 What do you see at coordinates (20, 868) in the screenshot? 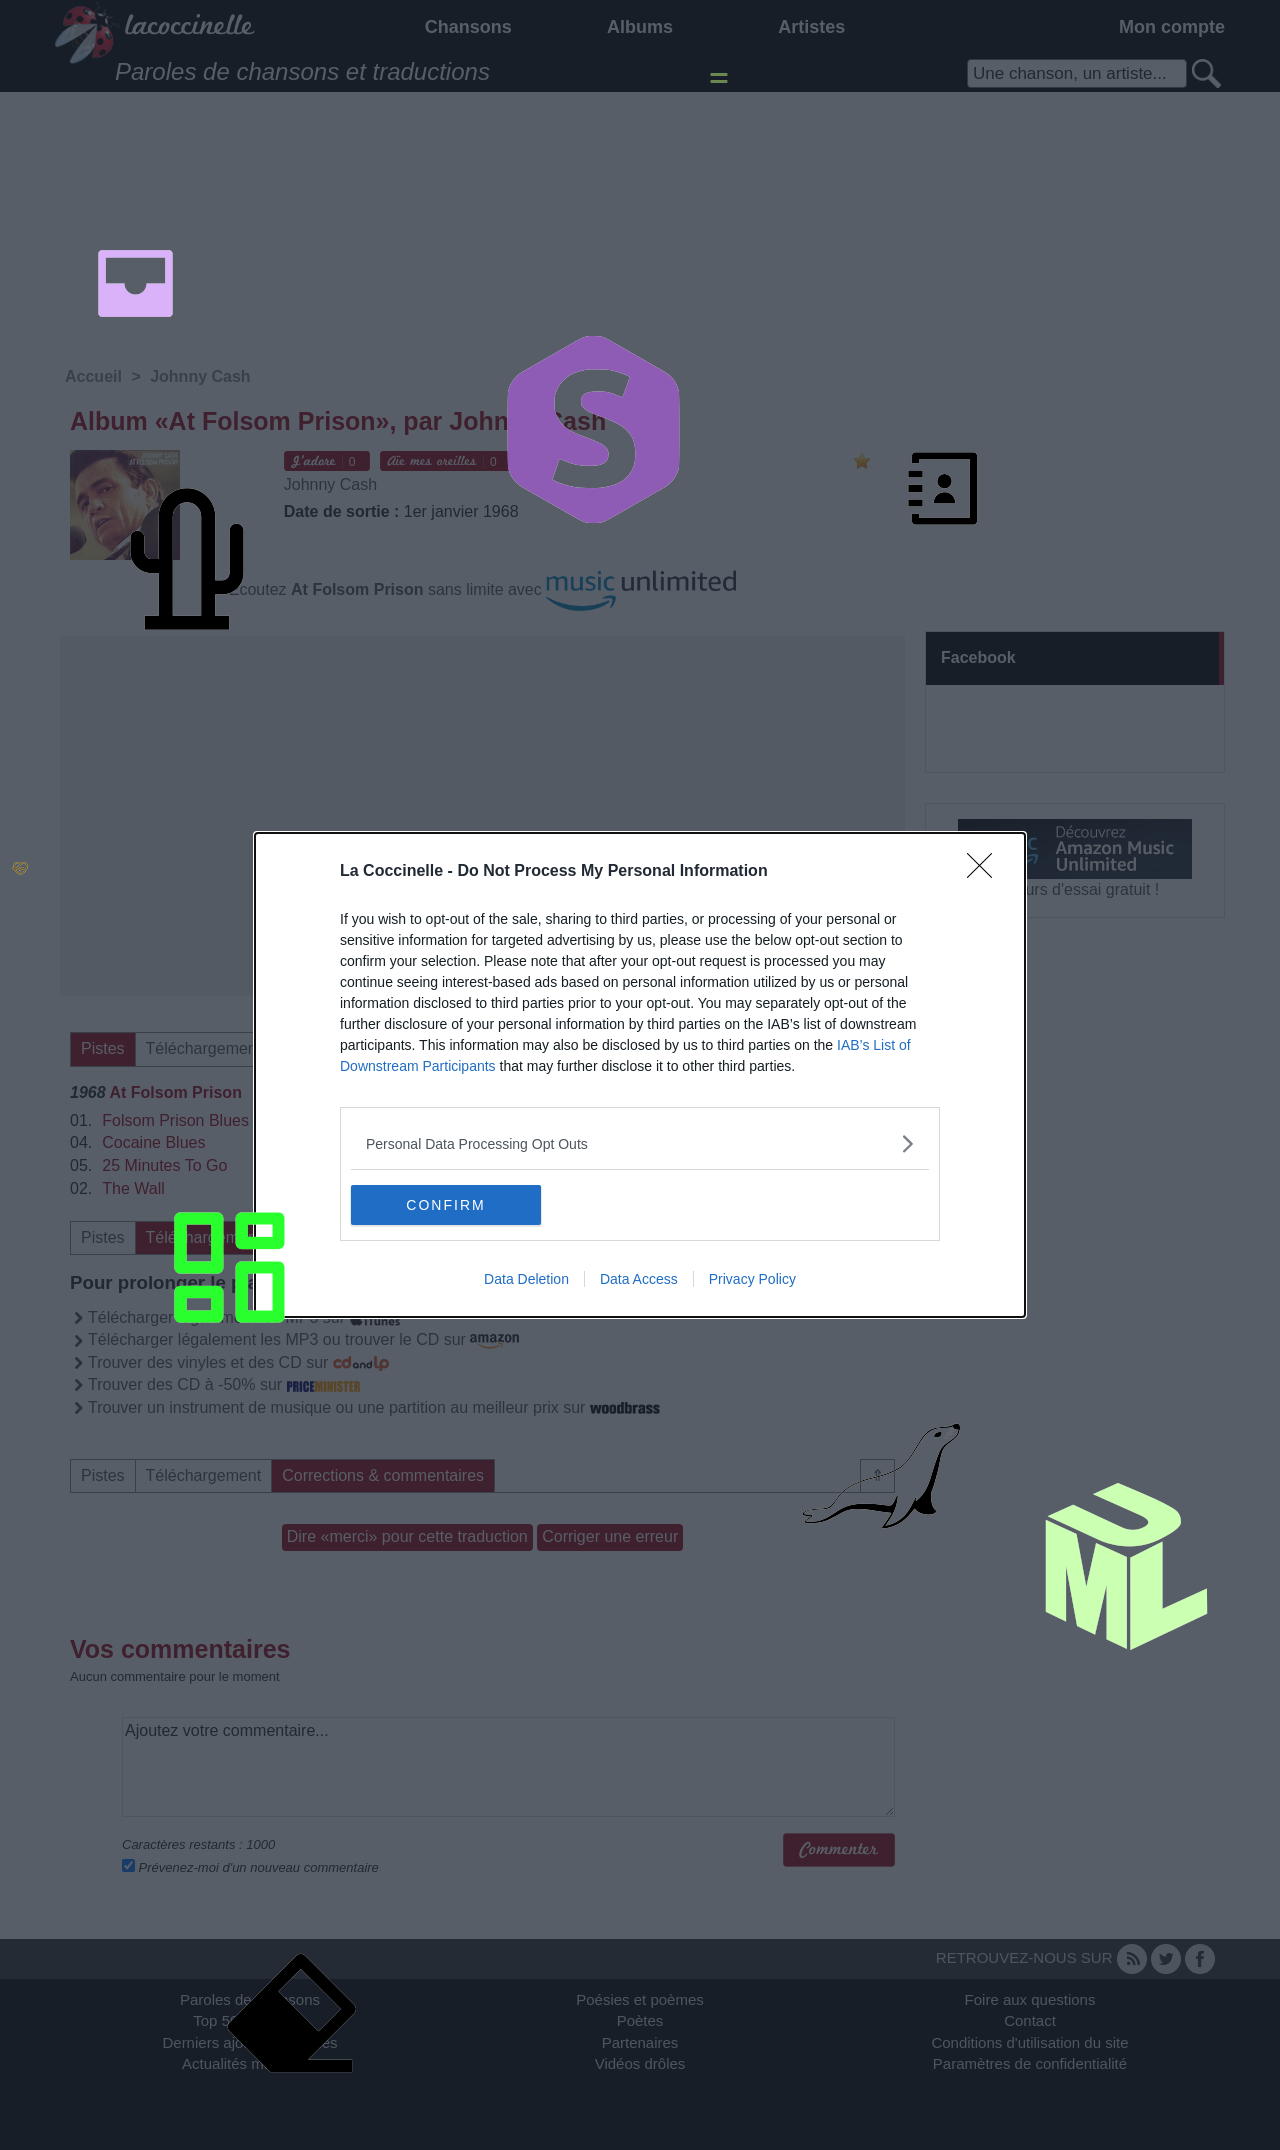
I see `view health or fitness tracking data` at bounding box center [20, 868].